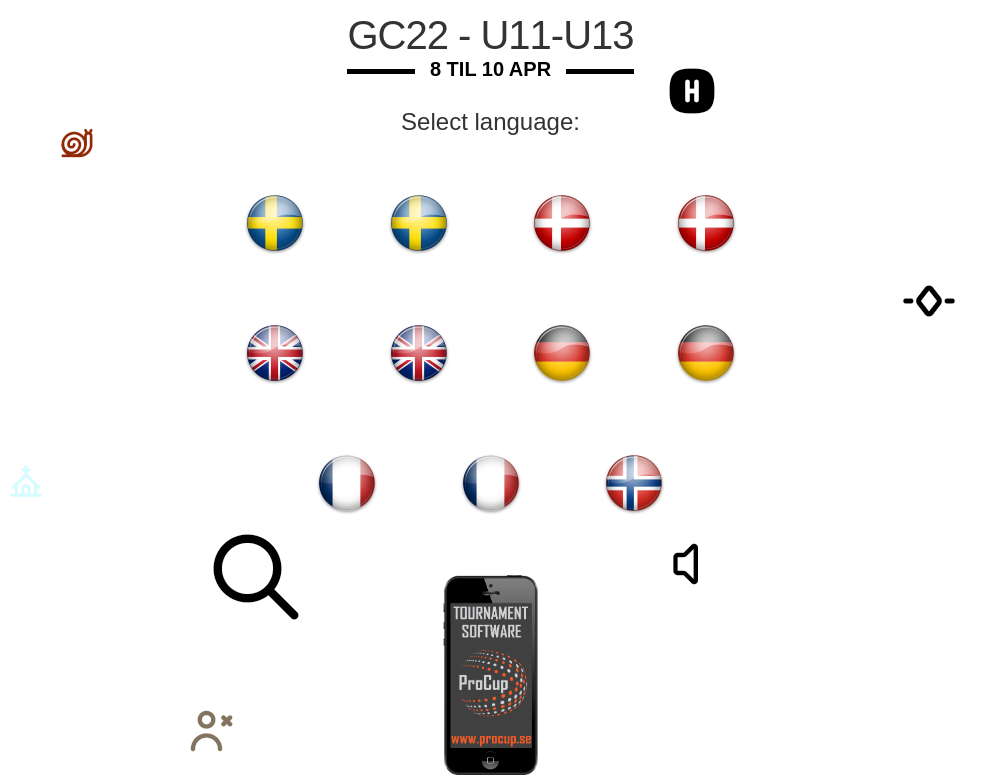 The image size is (981, 775). What do you see at coordinates (256, 577) in the screenshot?
I see `search for content or items` at bounding box center [256, 577].